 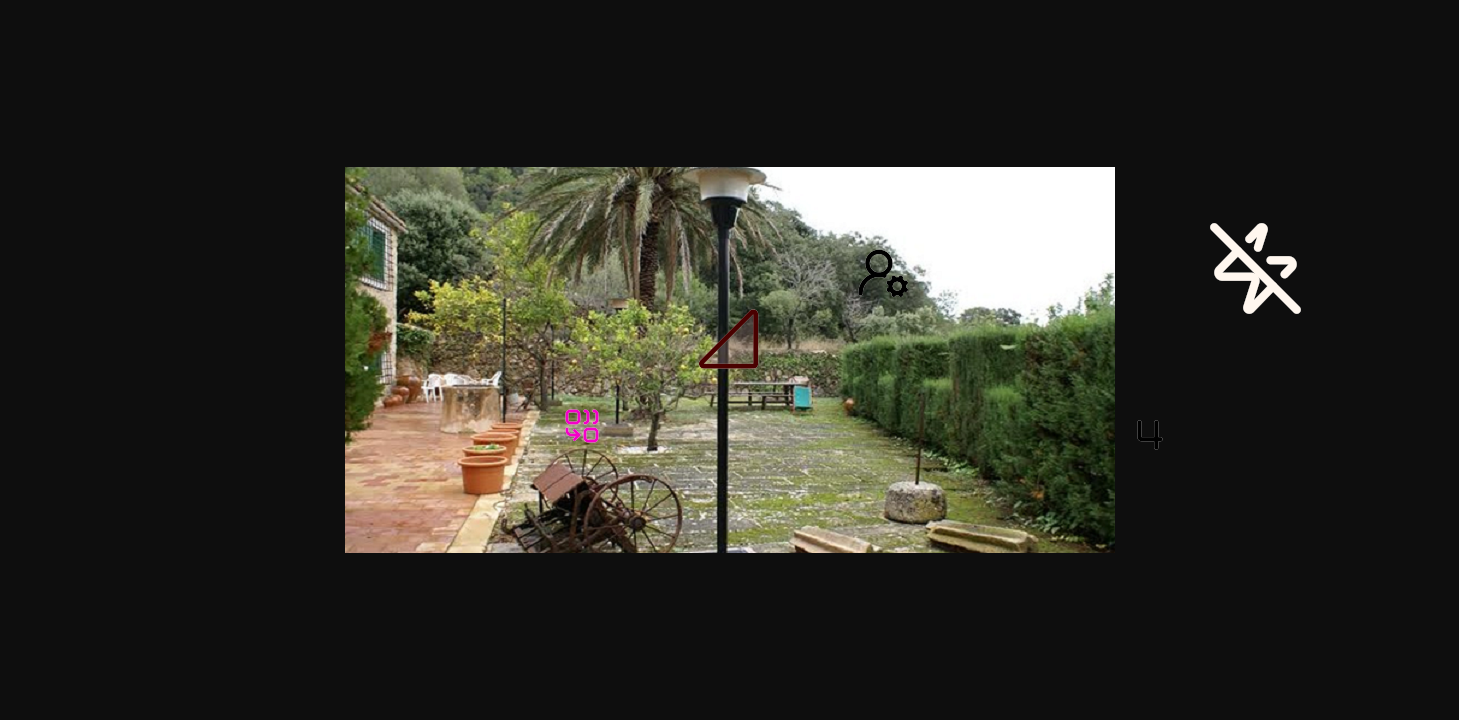 I want to click on access user account settings, so click(x=883, y=272).